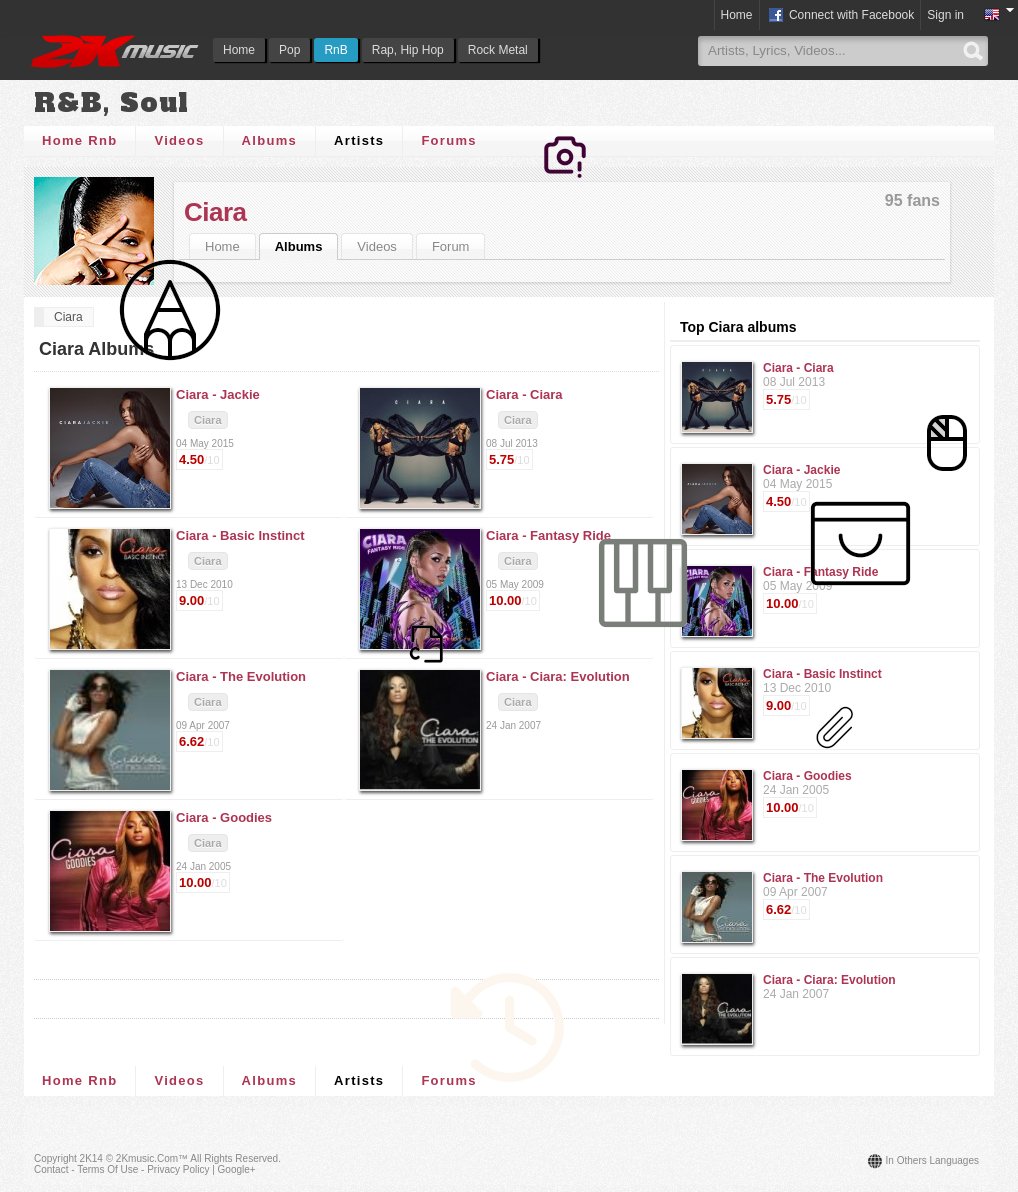 The height and width of the screenshot is (1192, 1018). I want to click on left mouse button click action, so click(947, 443).